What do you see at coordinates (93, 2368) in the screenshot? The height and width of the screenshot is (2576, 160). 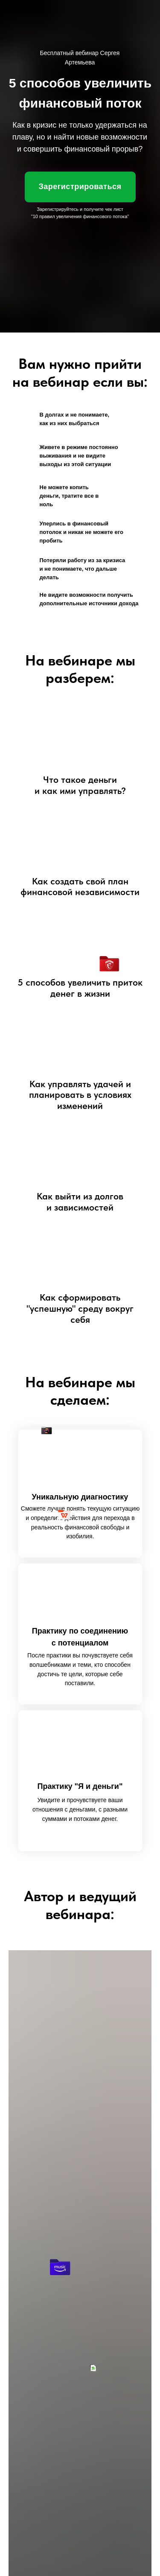 I see `an openoffice extension or add-on file` at bounding box center [93, 2368].